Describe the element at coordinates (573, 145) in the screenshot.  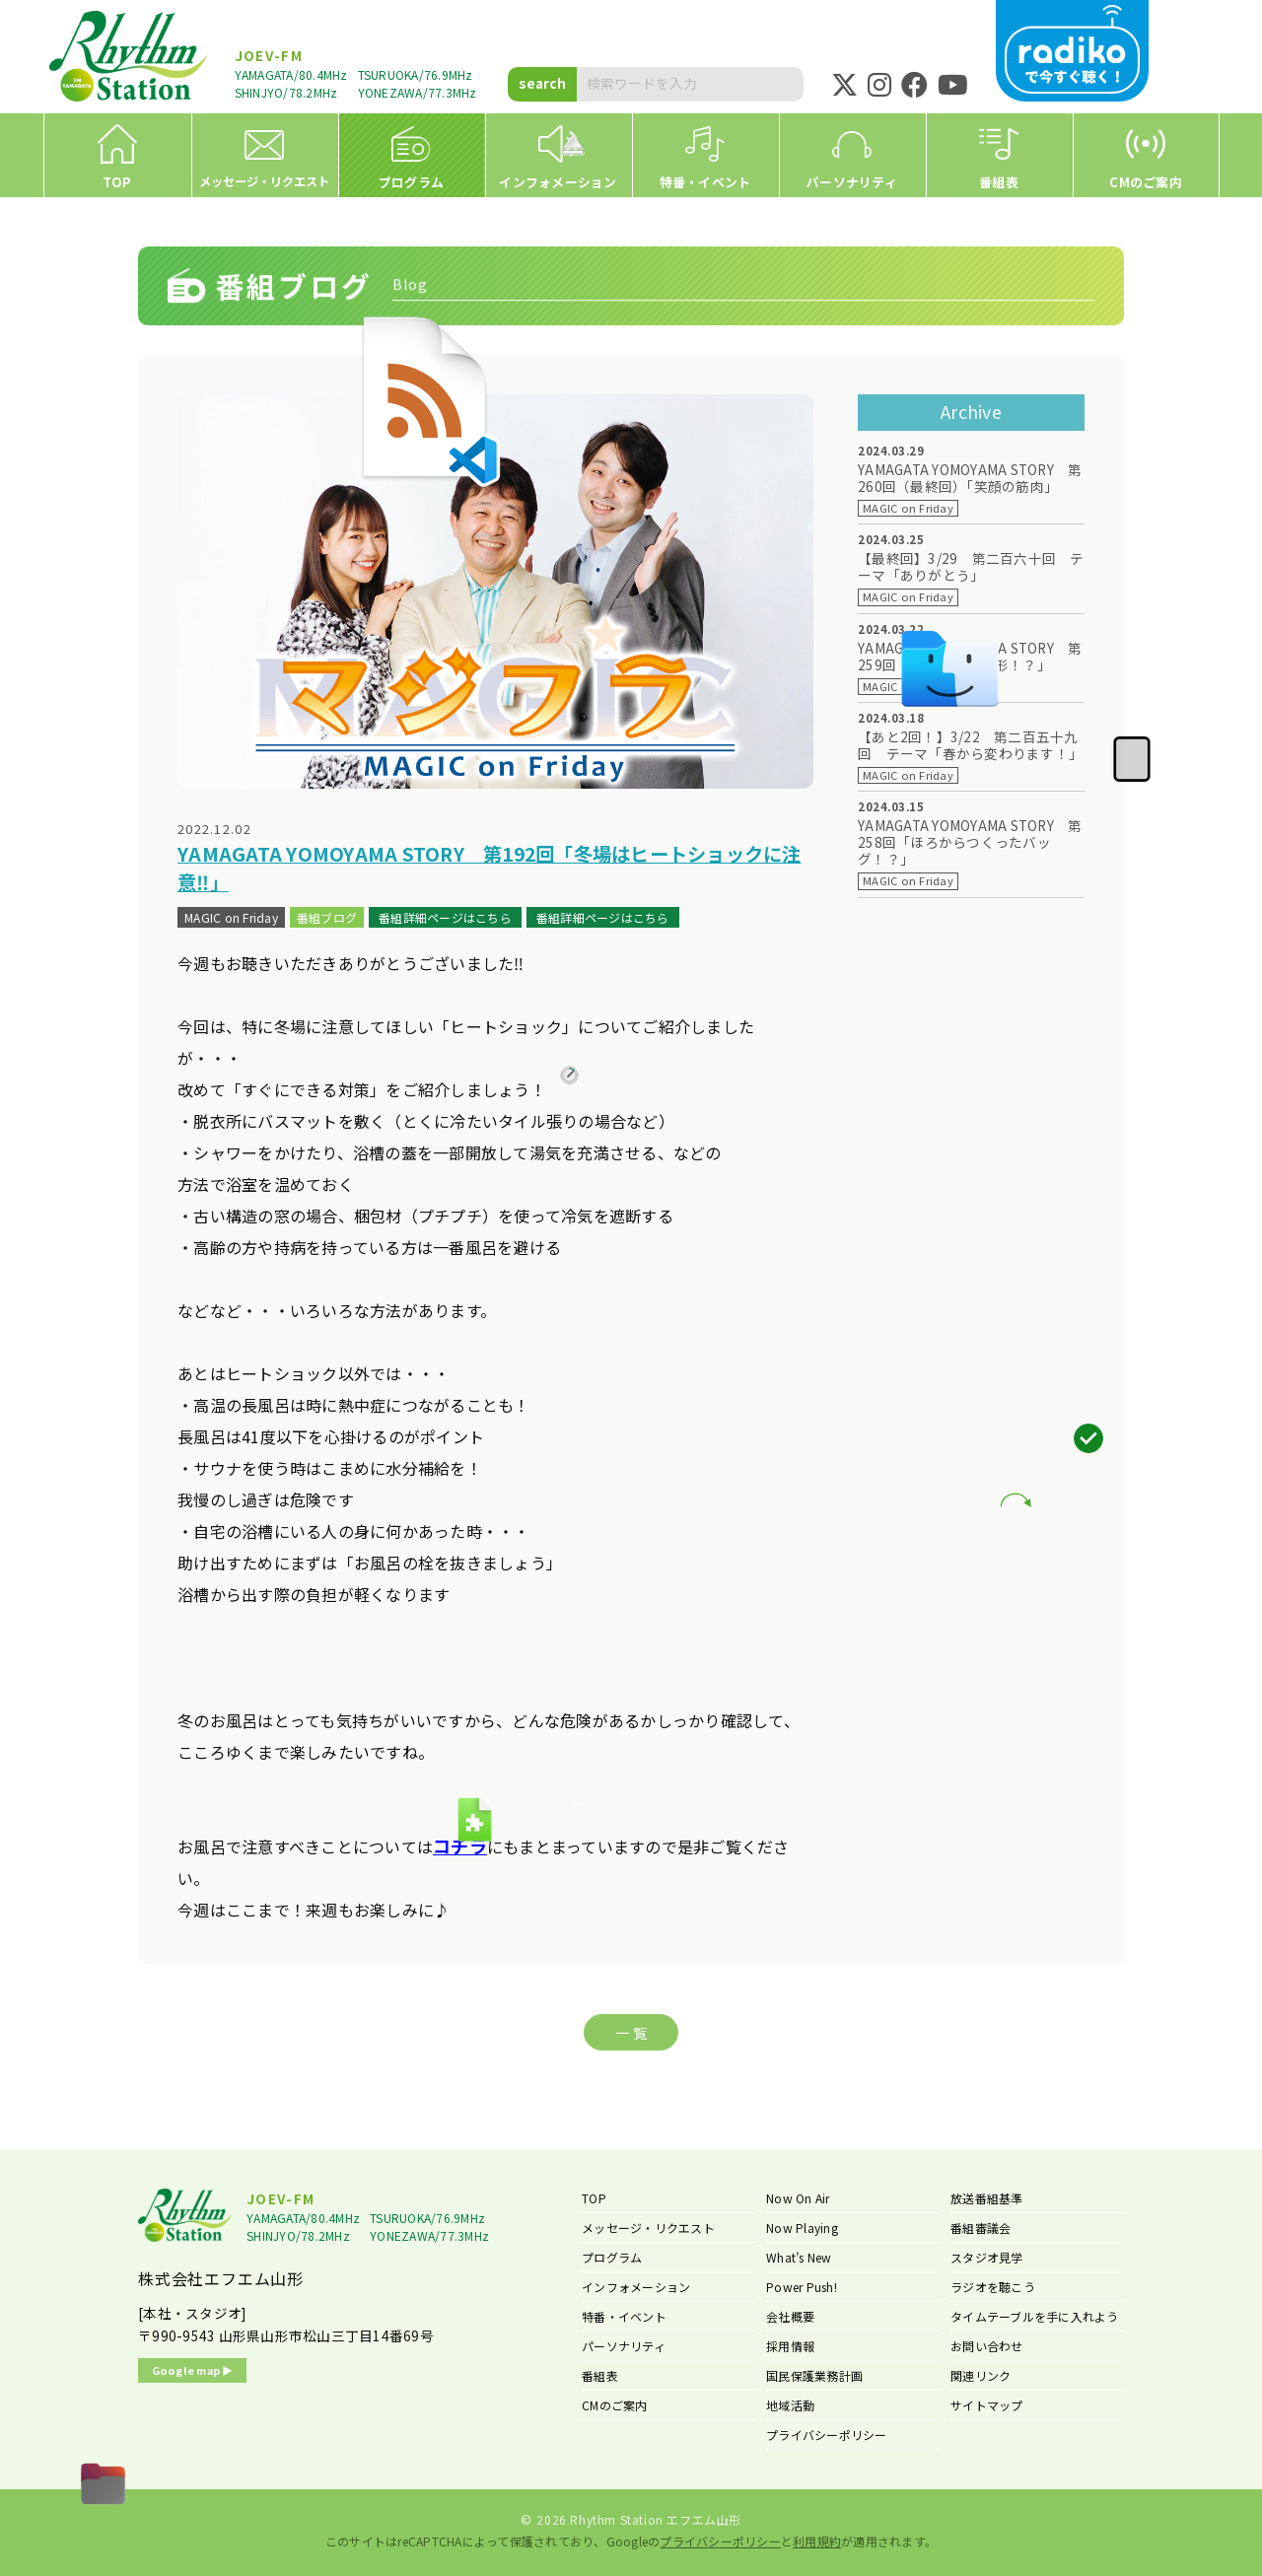
I see `eject removable media or disc` at that location.